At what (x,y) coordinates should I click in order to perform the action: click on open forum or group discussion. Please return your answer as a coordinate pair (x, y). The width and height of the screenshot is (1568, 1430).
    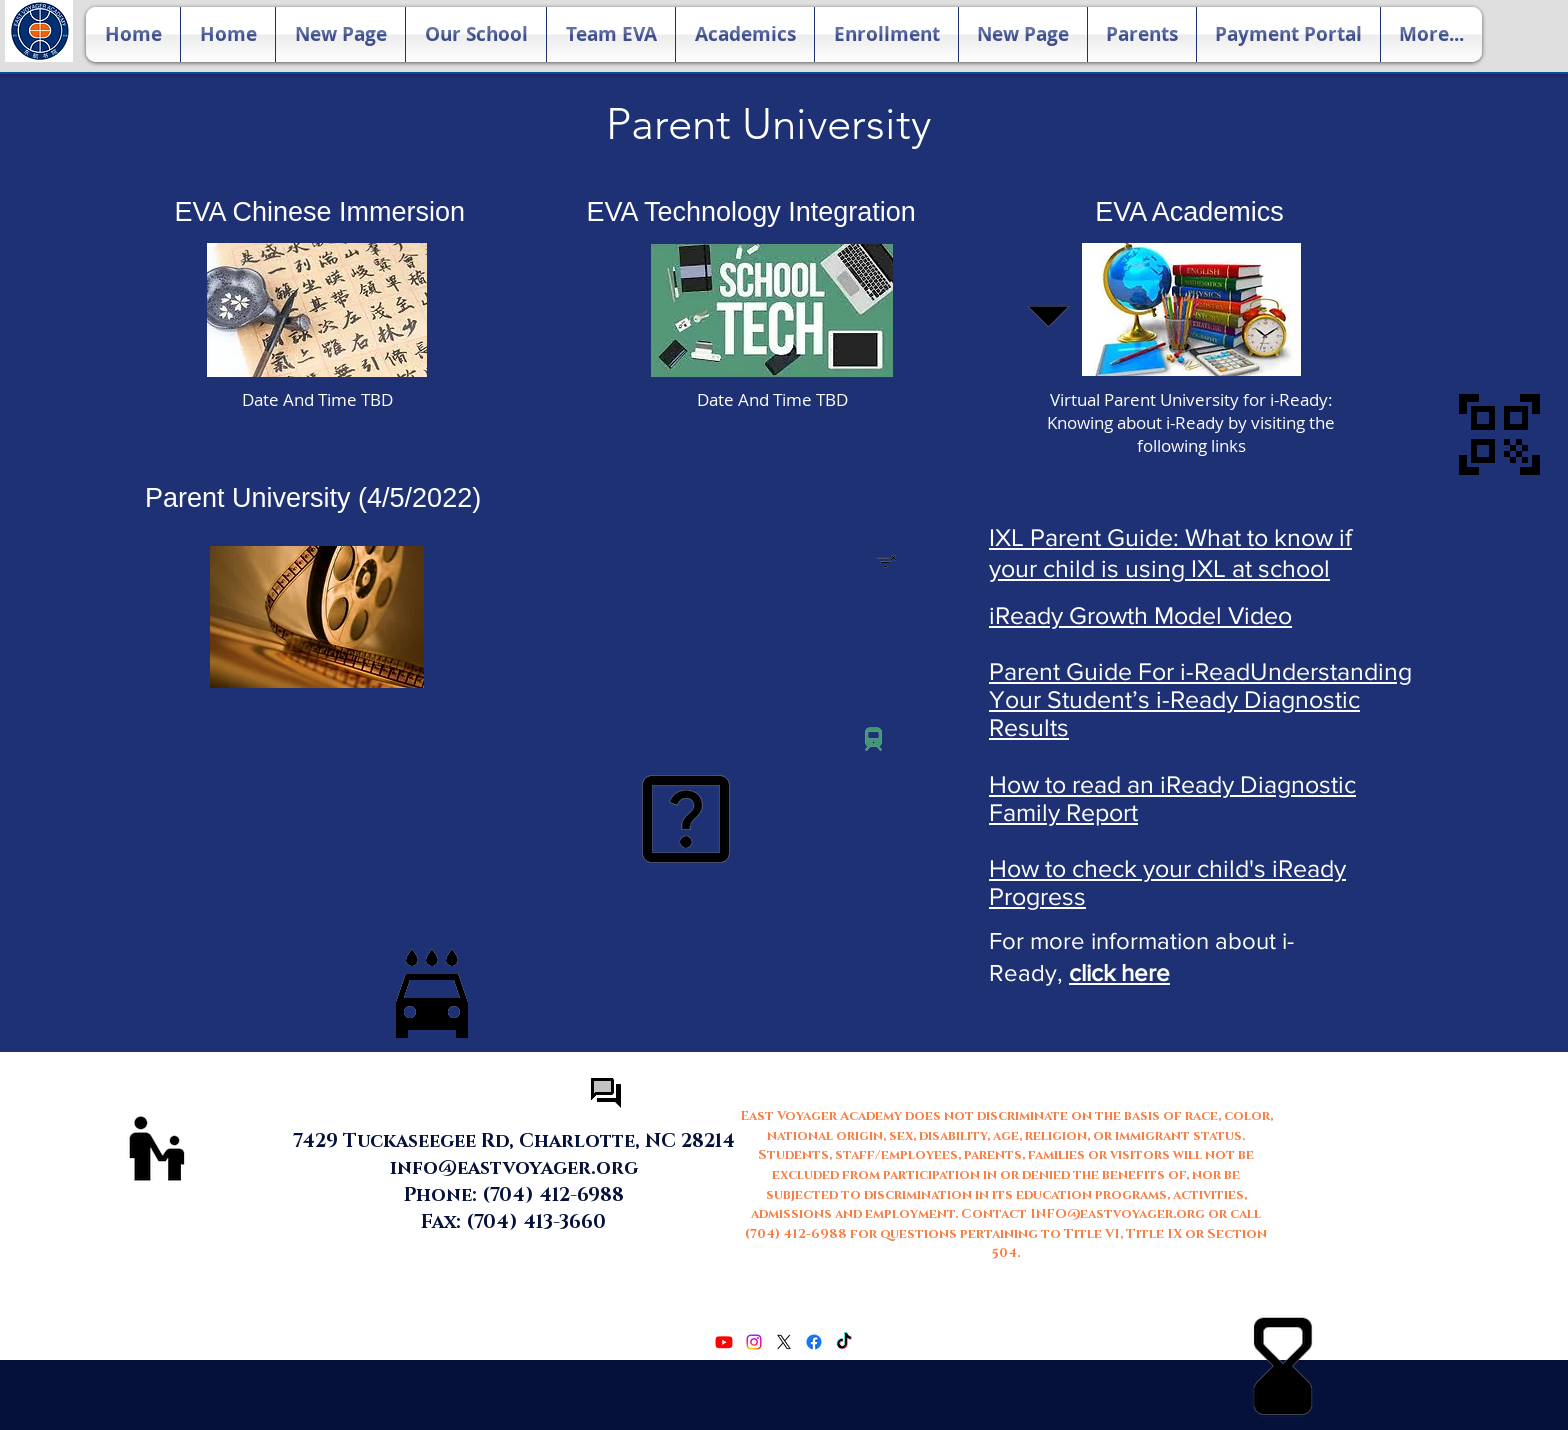
    Looking at the image, I should click on (606, 1093).